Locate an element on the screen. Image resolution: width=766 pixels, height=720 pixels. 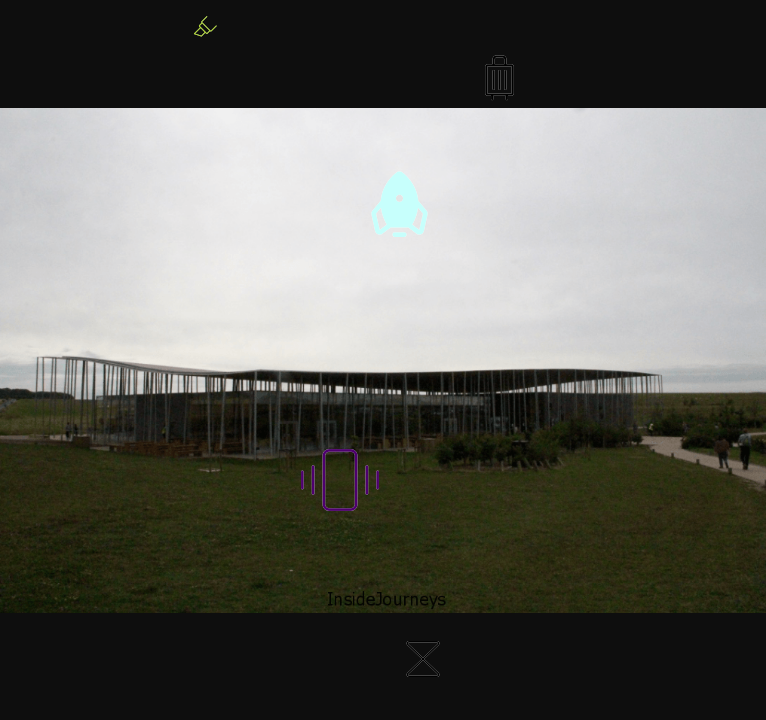
manage travel or trip details is located at coordinates (499, 78).